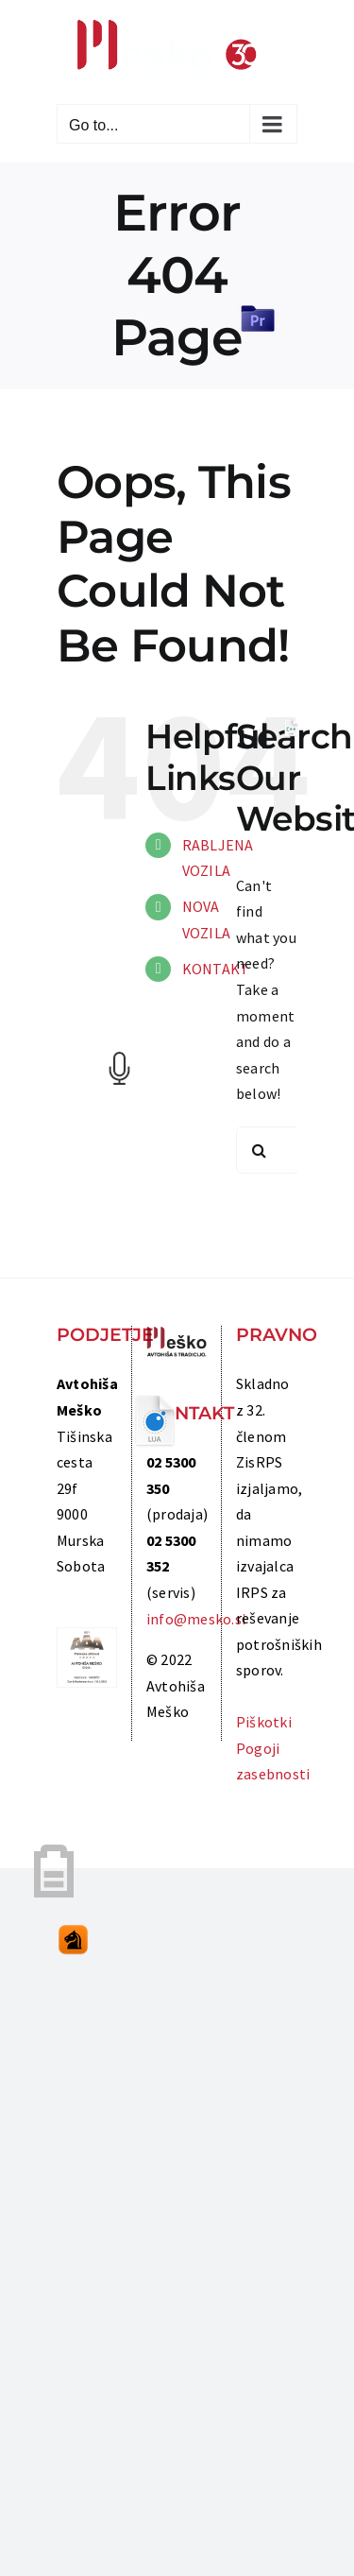  Describe the element at coordinates (54, 1871) in the screenshot. I see `indicates battery level is good (approximately 50-75% charged)` at that location.